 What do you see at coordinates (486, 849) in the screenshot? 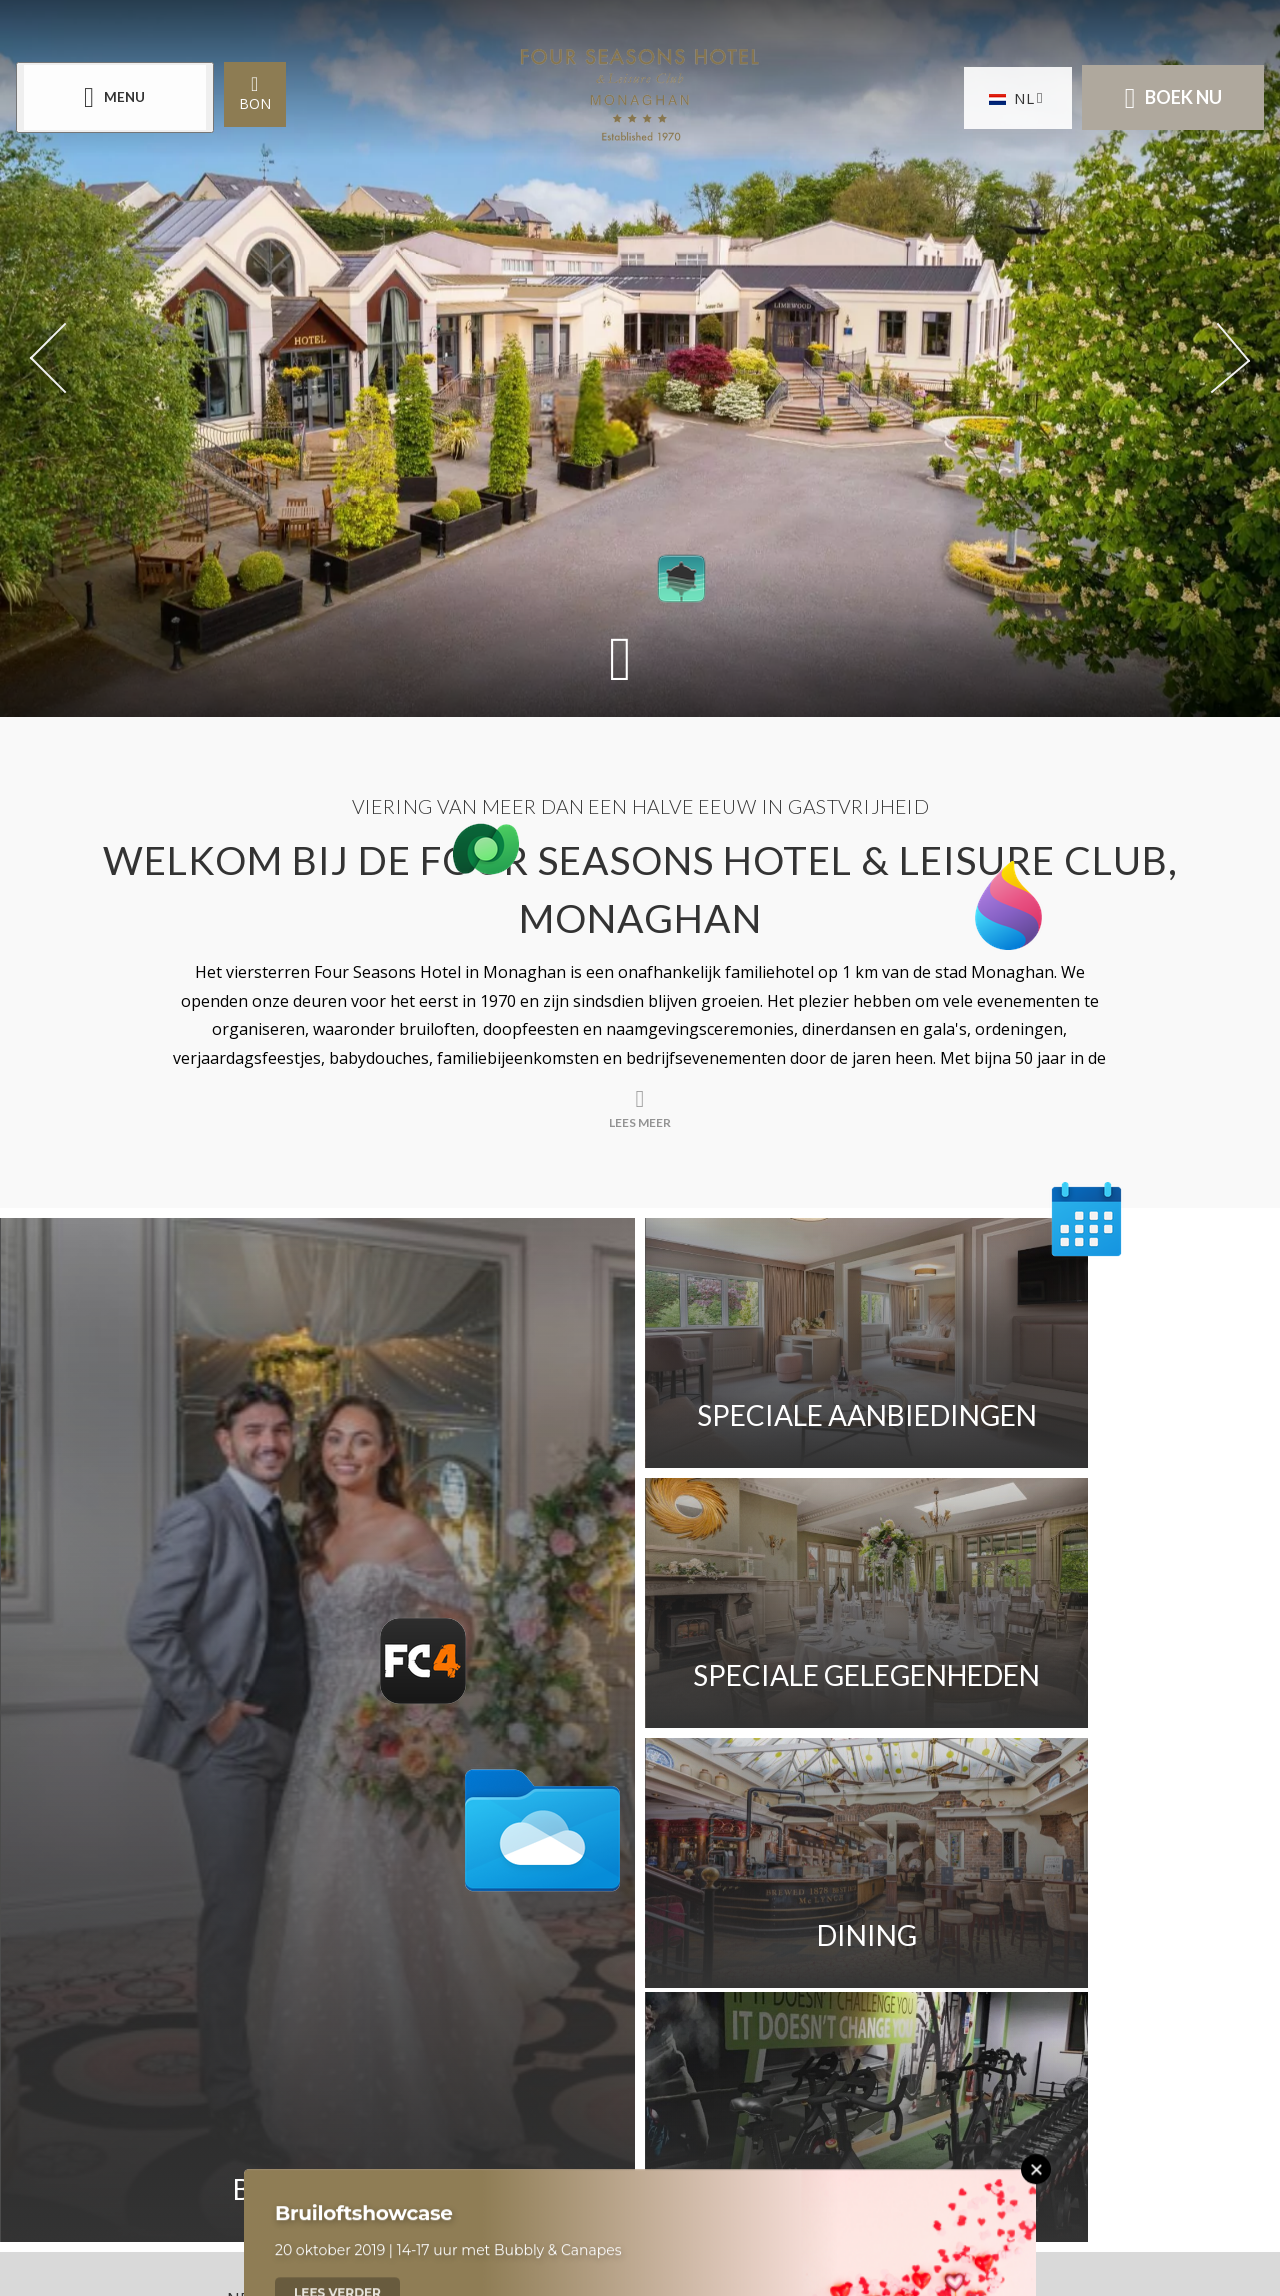
I see `open Microsoft Dataverse app` at bounding box center [486, 849].